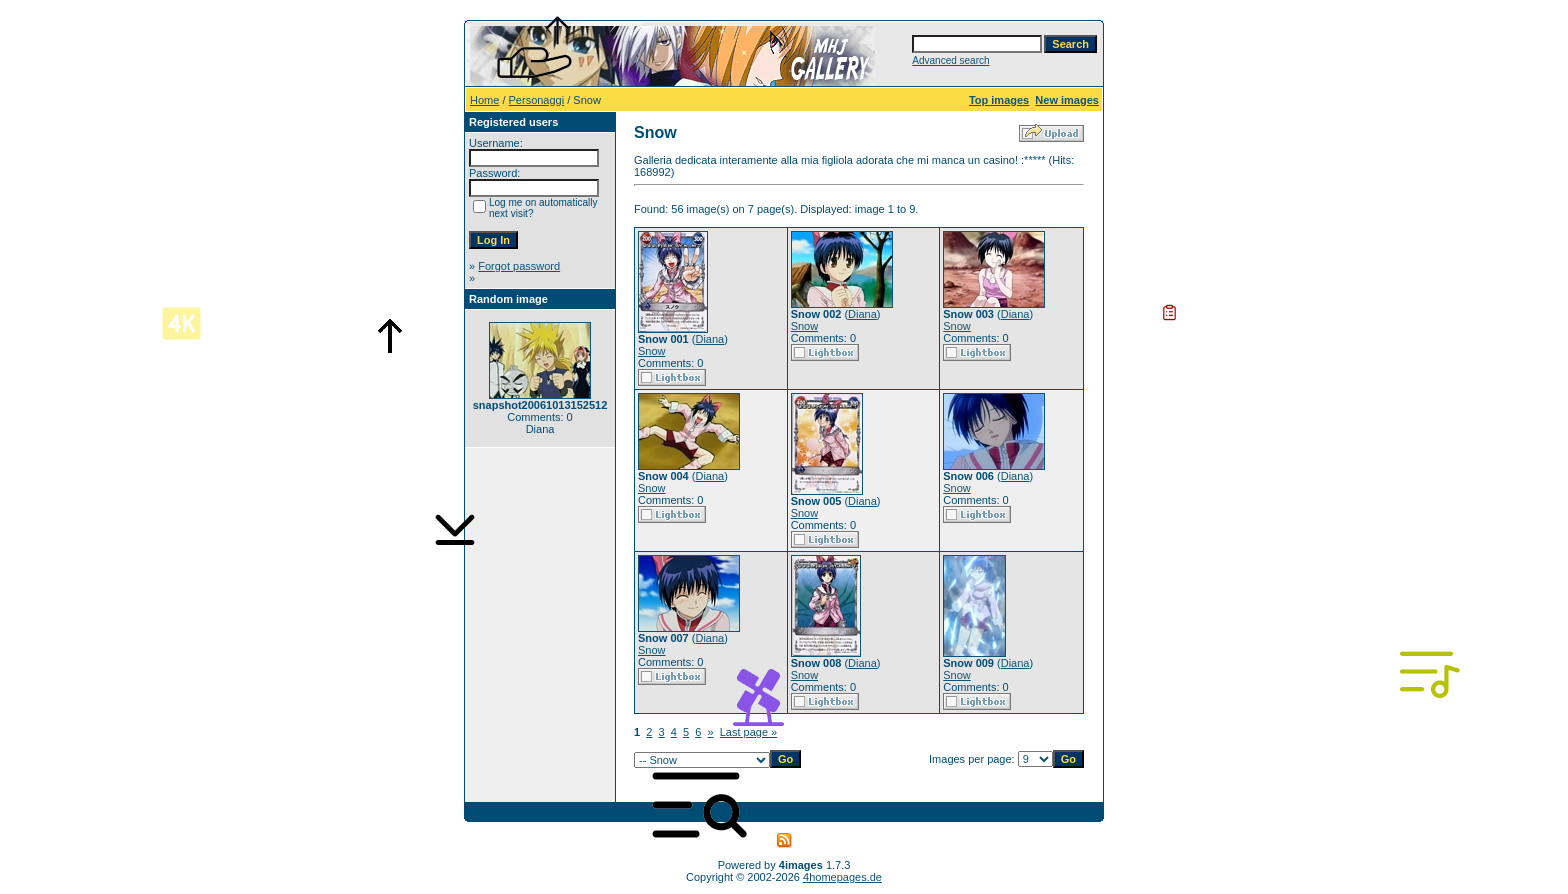  What do you see at coordinates (181, 323) in the screenshot?
I see `switch to 4K video resolution` at bounding box center [181, 323].